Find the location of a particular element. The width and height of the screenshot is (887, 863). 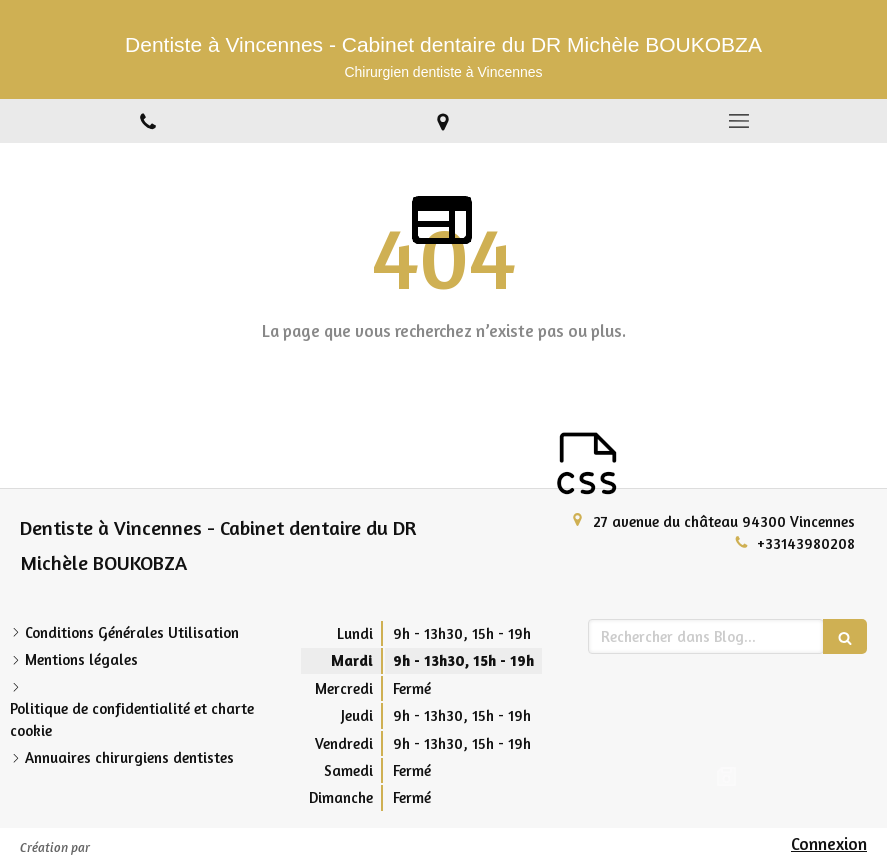

save current file or document is located at coordinates (726, 776).